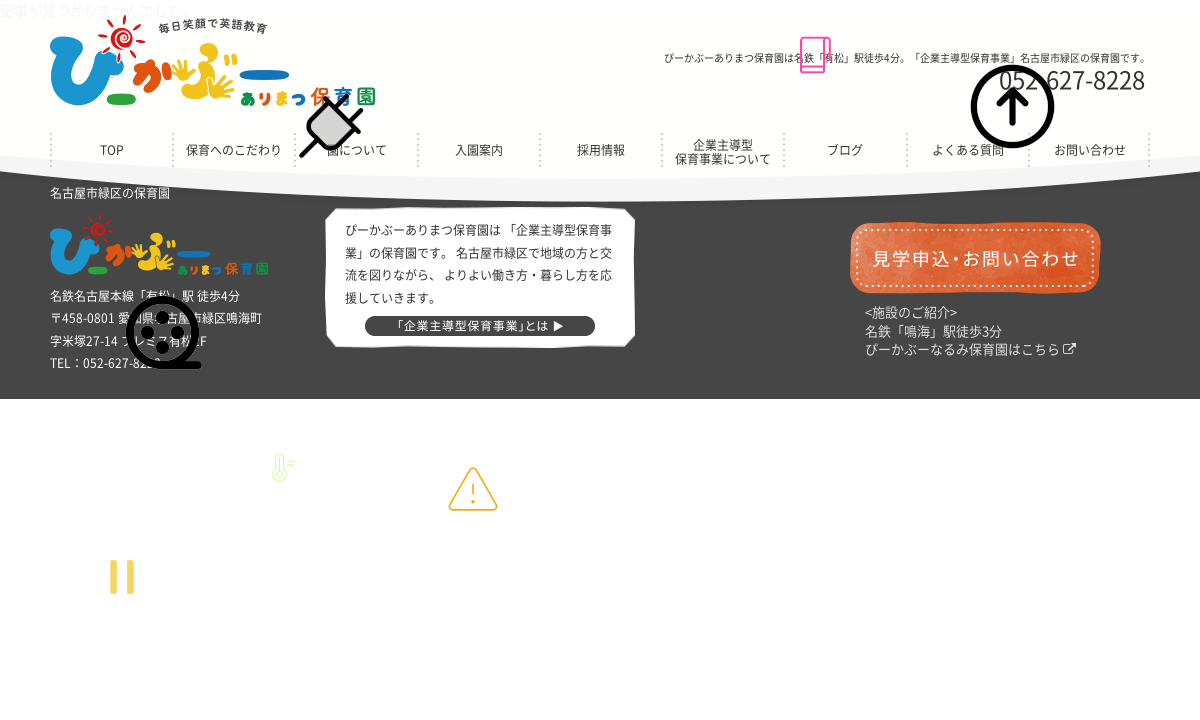 This screenshot has height=720, width=1200. What do you see at coordinates (280, 467) in the screenshot?
I see `indicates high temperature or heat warning` at bounding box center [280, 467].